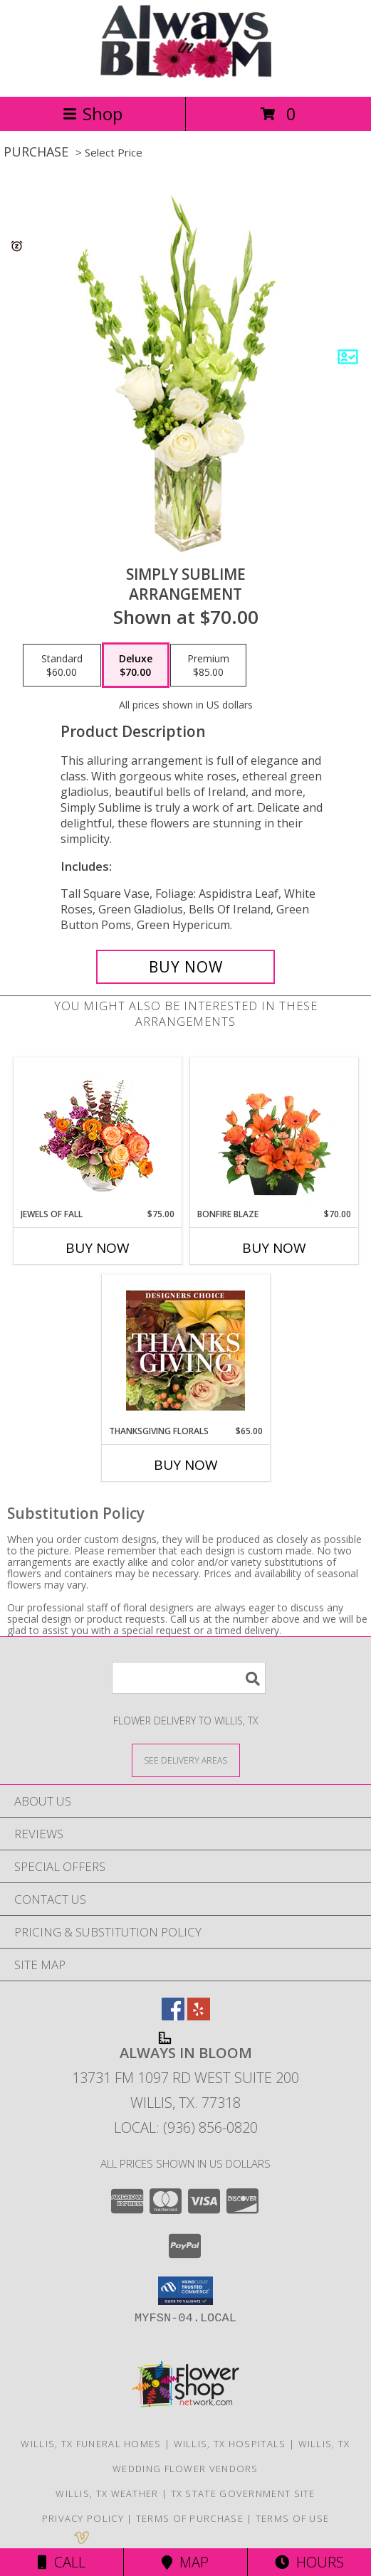 The image size is (371, 2576). I want to click on snooze an active alarm, so click(16, 245).